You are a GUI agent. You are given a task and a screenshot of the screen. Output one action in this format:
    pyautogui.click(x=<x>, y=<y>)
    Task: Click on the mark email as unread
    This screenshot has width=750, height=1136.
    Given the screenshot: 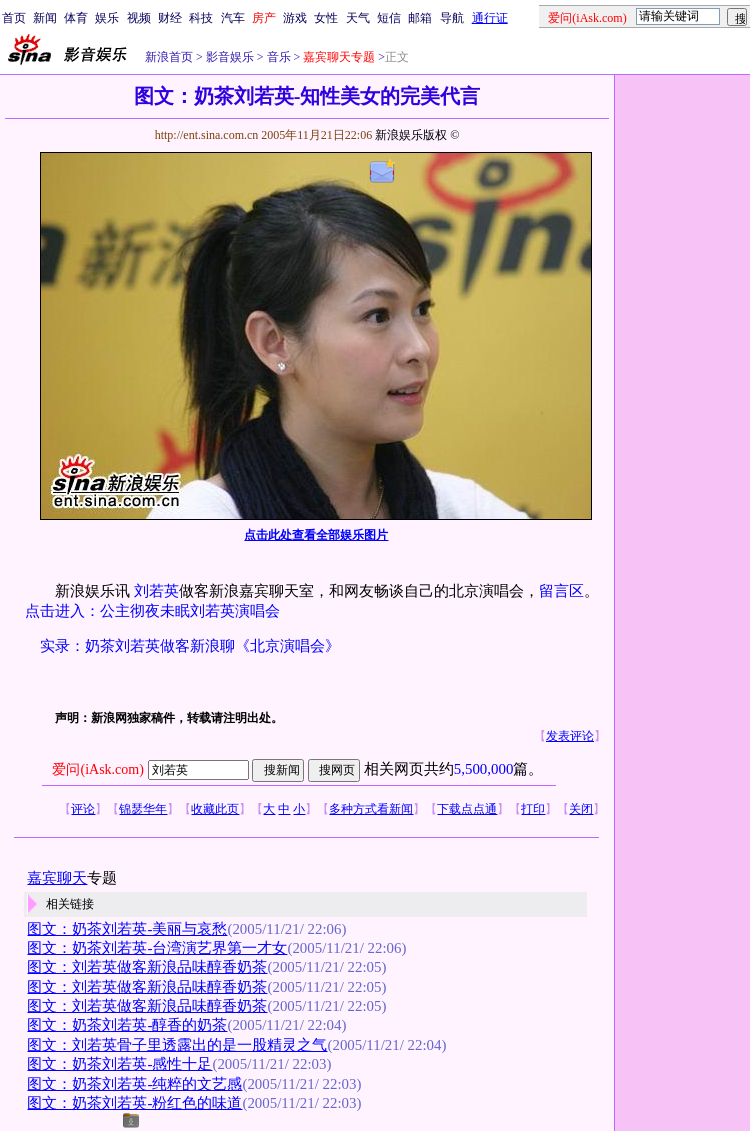 What is the action you would take?
    pyautogui.click(x=382, y=172)
    